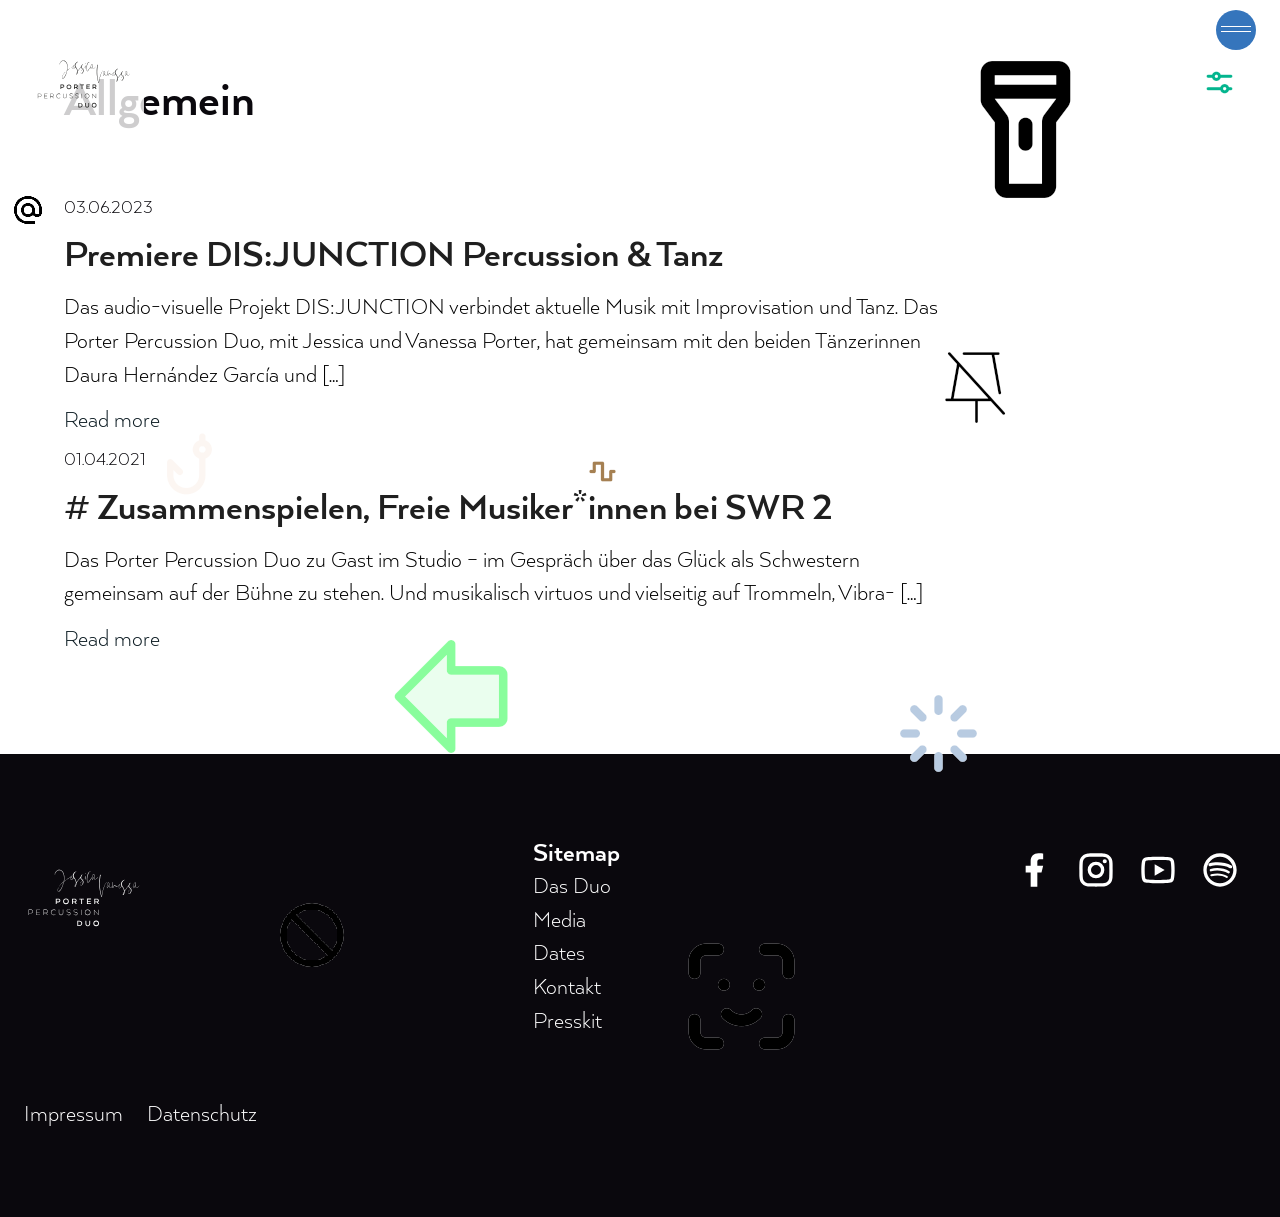 The width and height of the screenshot is (1280, 1217). I want to click on fishing or angling activity, so click(189, 465).